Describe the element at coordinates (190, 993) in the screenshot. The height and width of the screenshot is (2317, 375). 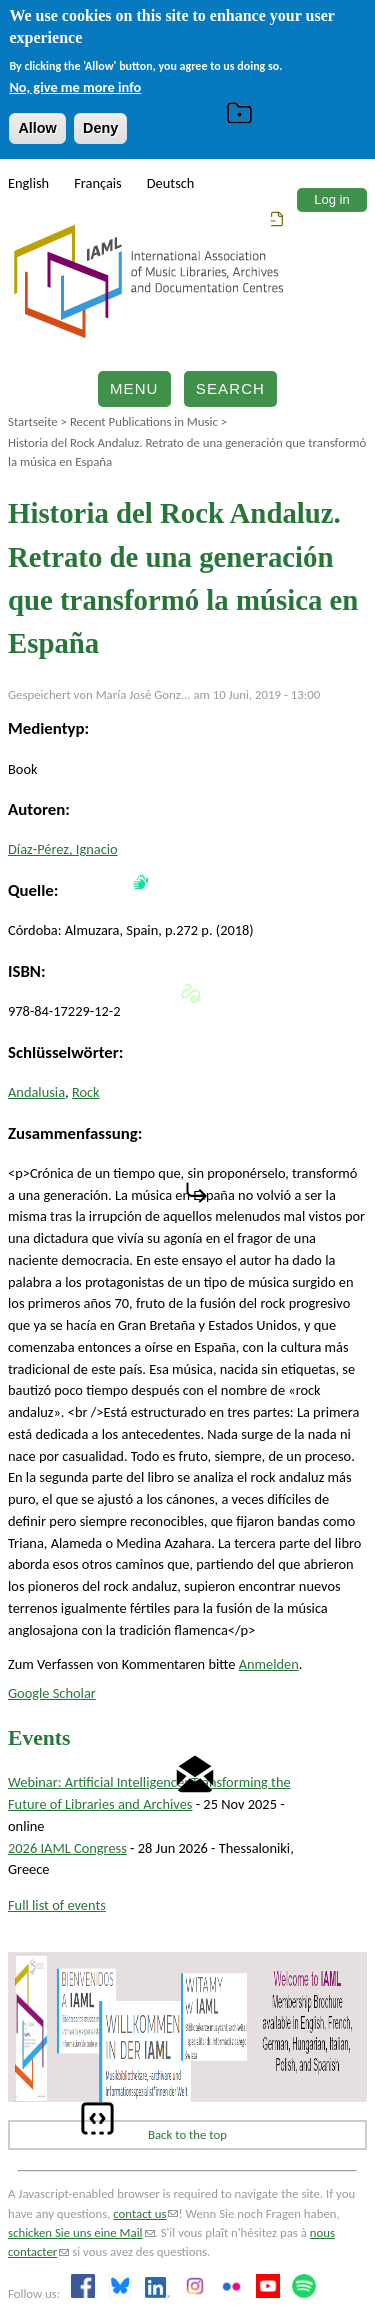
I see `decorative squiggle or flourish element` at that location.